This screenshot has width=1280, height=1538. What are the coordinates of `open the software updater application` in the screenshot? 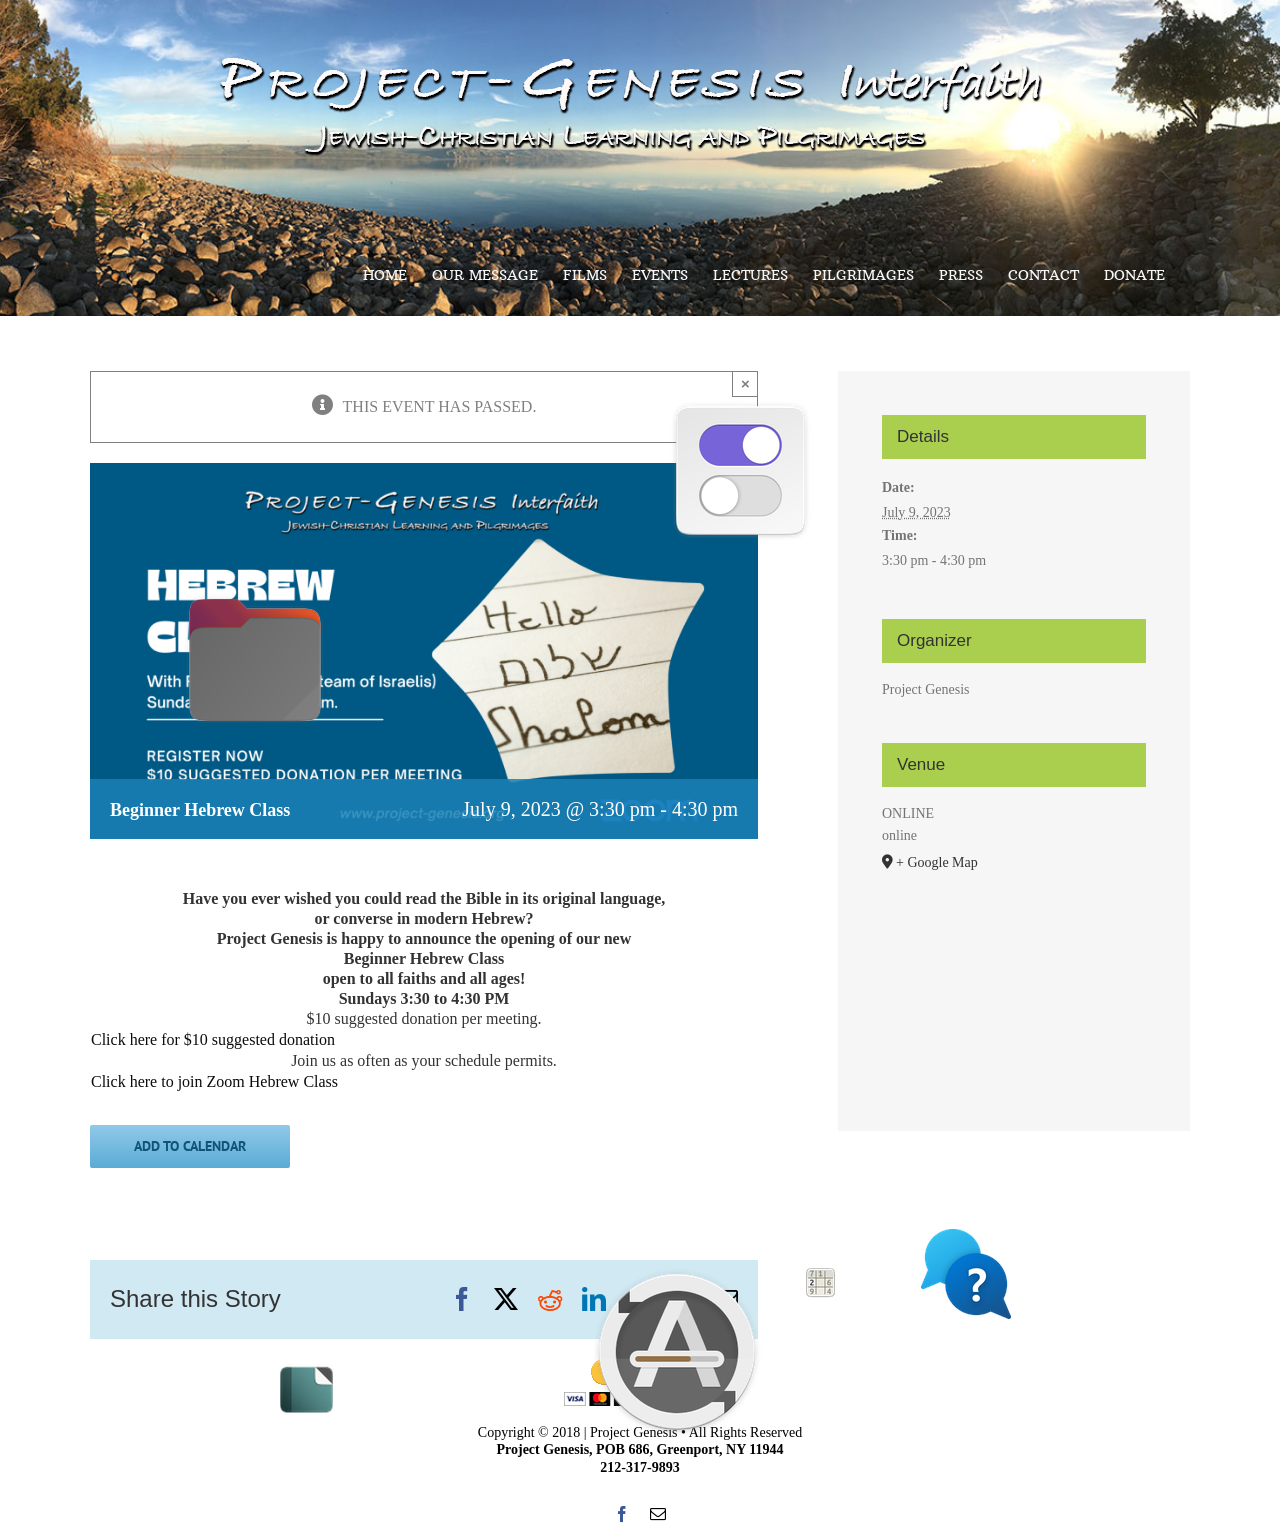 It's located at (677, 1352).